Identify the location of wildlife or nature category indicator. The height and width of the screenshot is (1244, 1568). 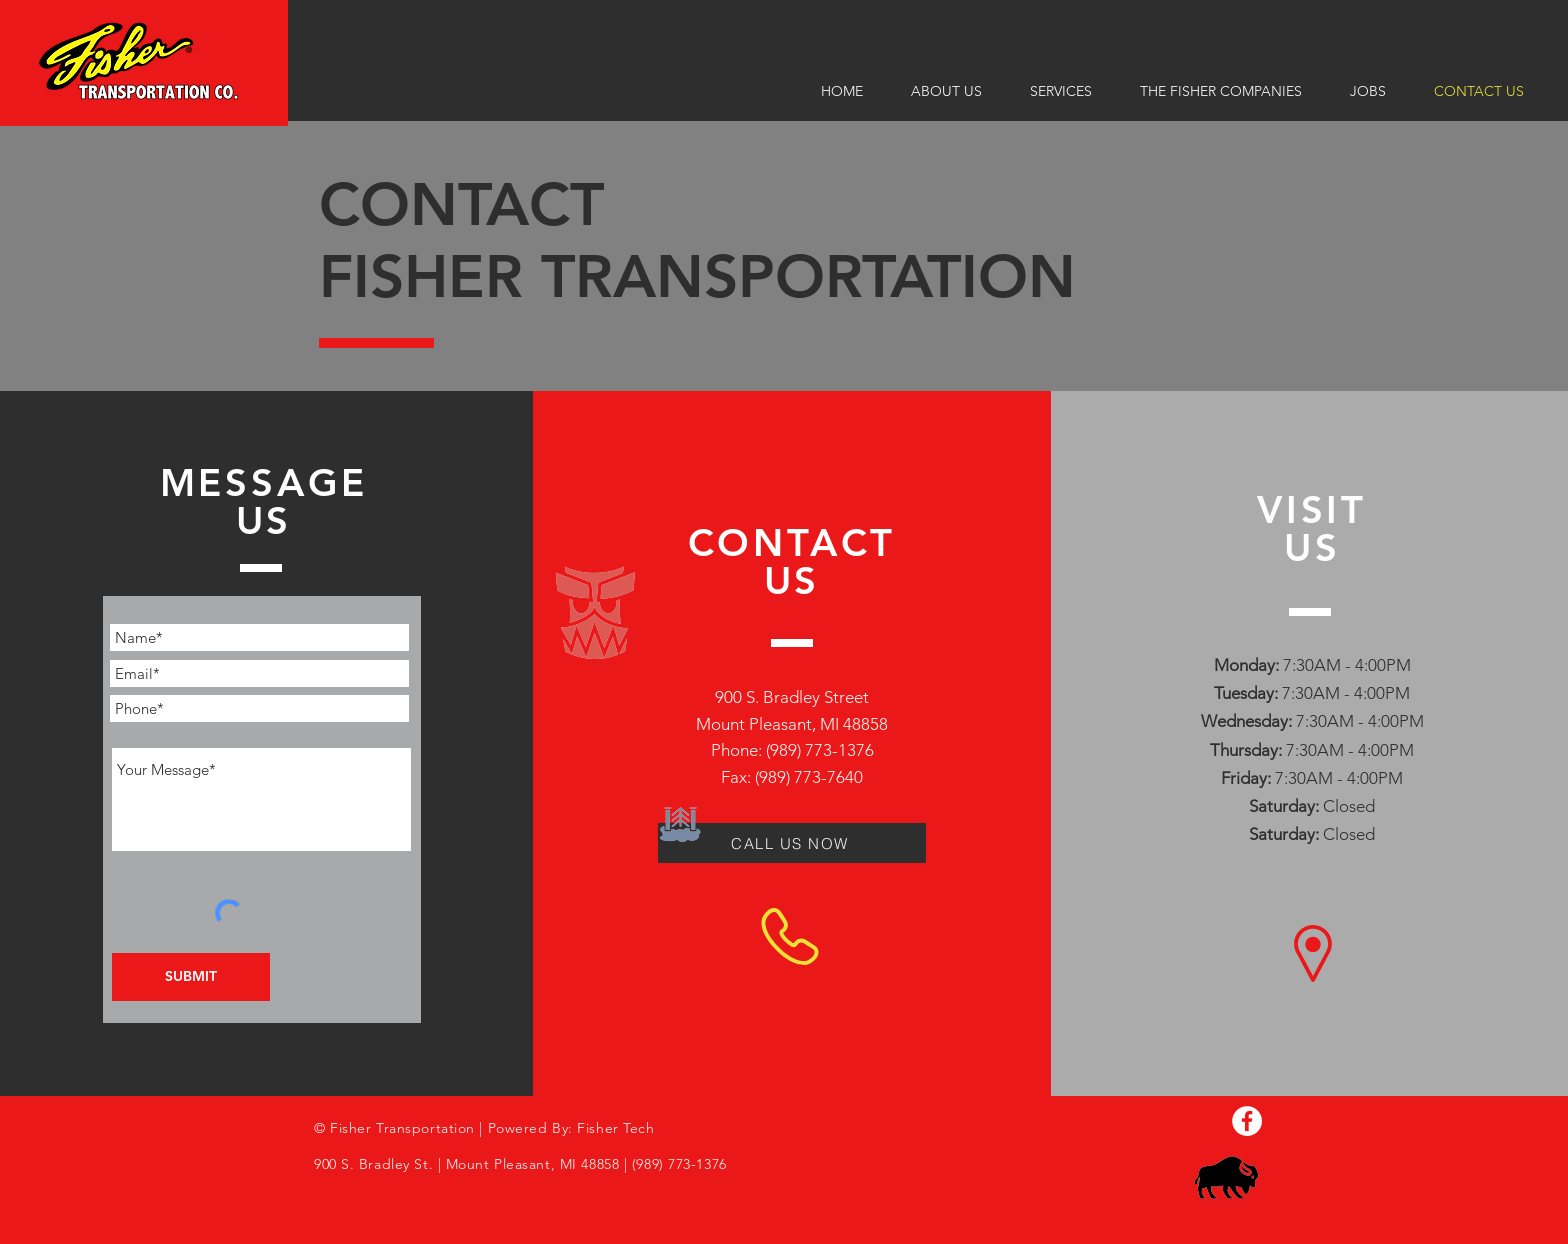
(1226, 1177).